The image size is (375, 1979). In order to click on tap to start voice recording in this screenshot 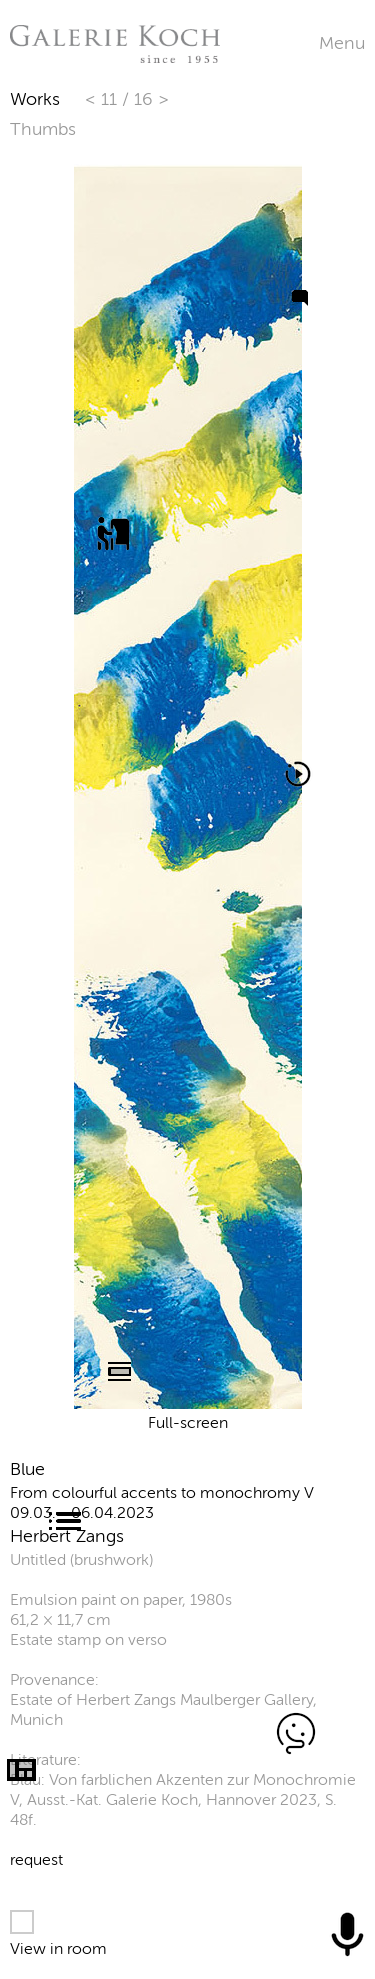, I will do `click(347, 1935)`.